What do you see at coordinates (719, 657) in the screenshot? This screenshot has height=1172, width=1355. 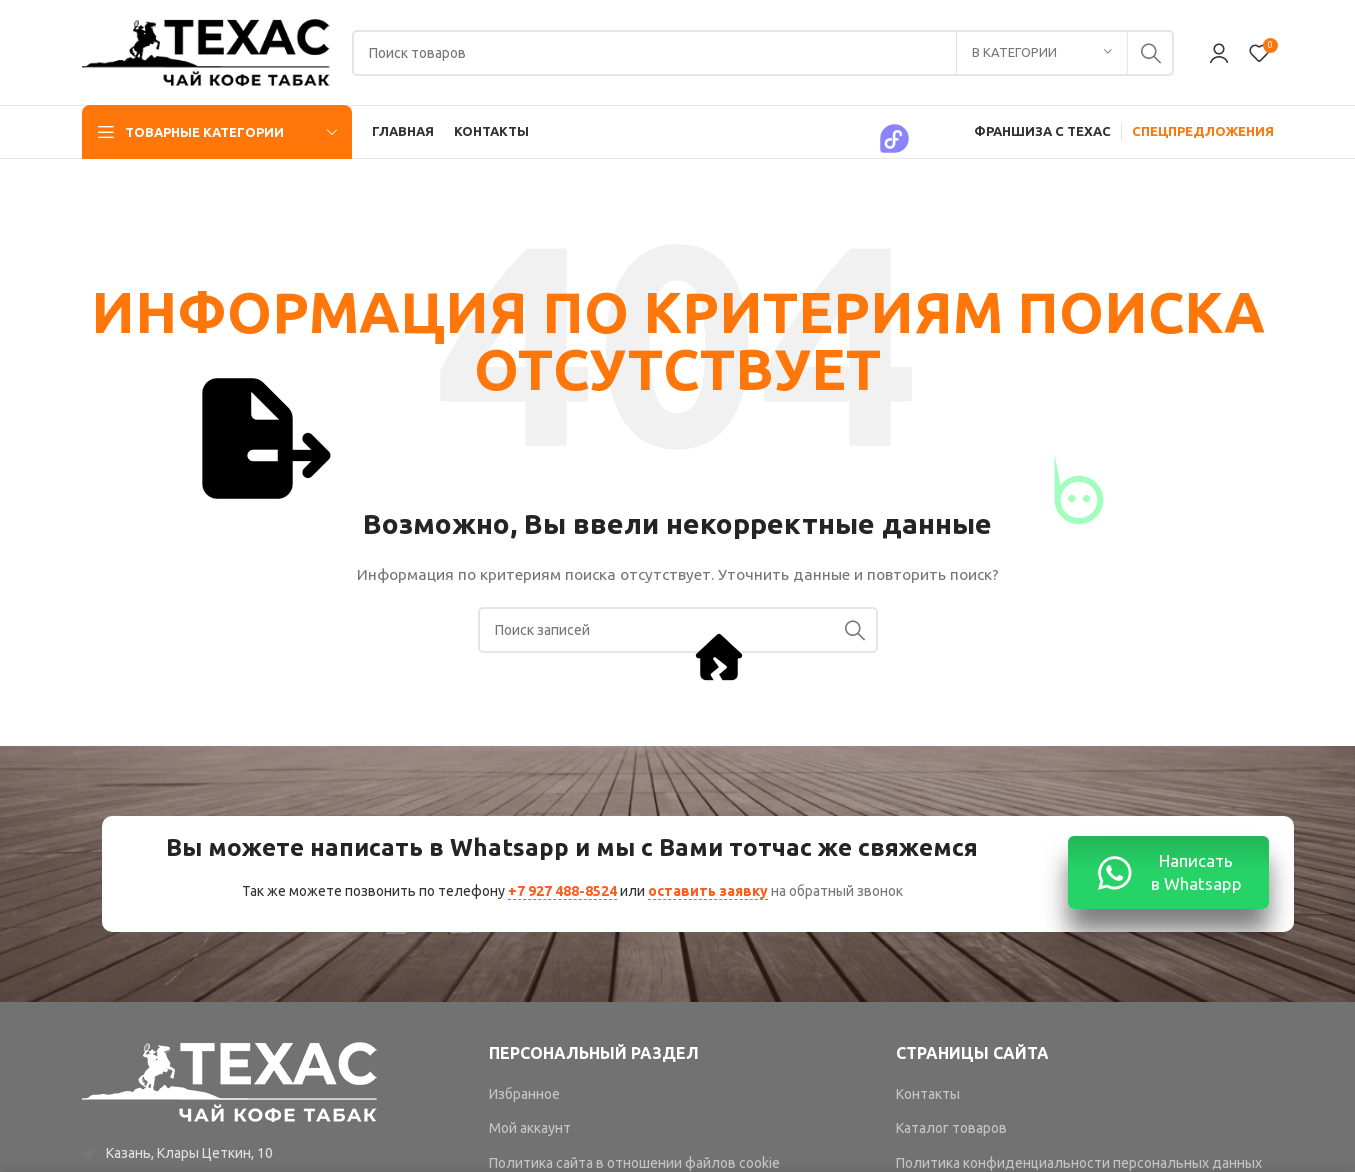 I see `report property damage` at bounding box center [719, 657].